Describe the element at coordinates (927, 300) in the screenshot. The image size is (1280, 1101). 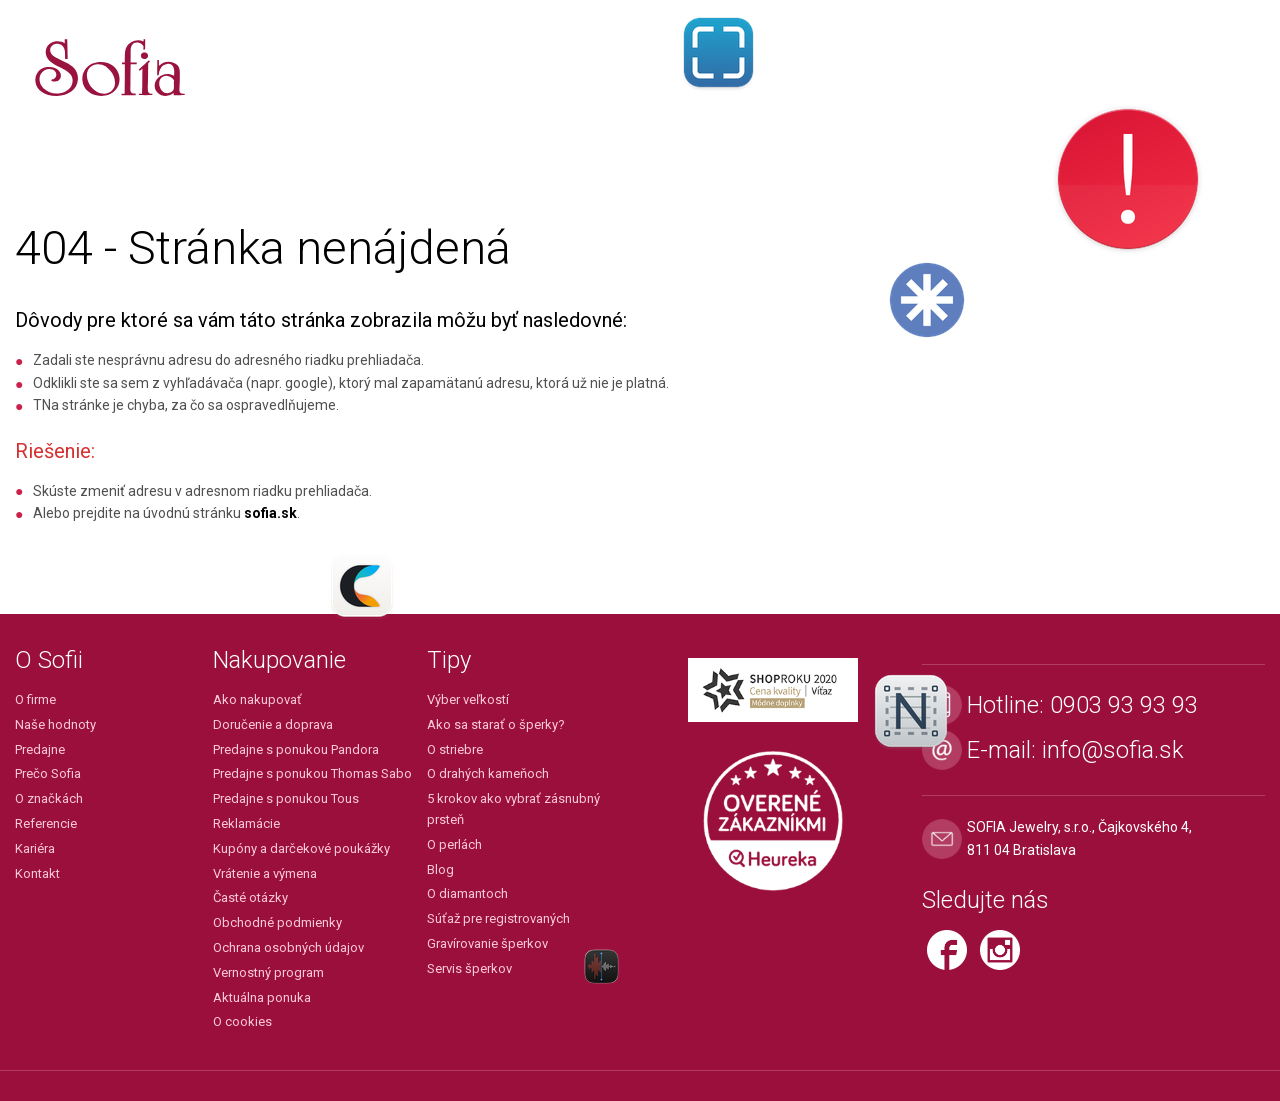
I see `generic badge or emblem indicator` at that location.